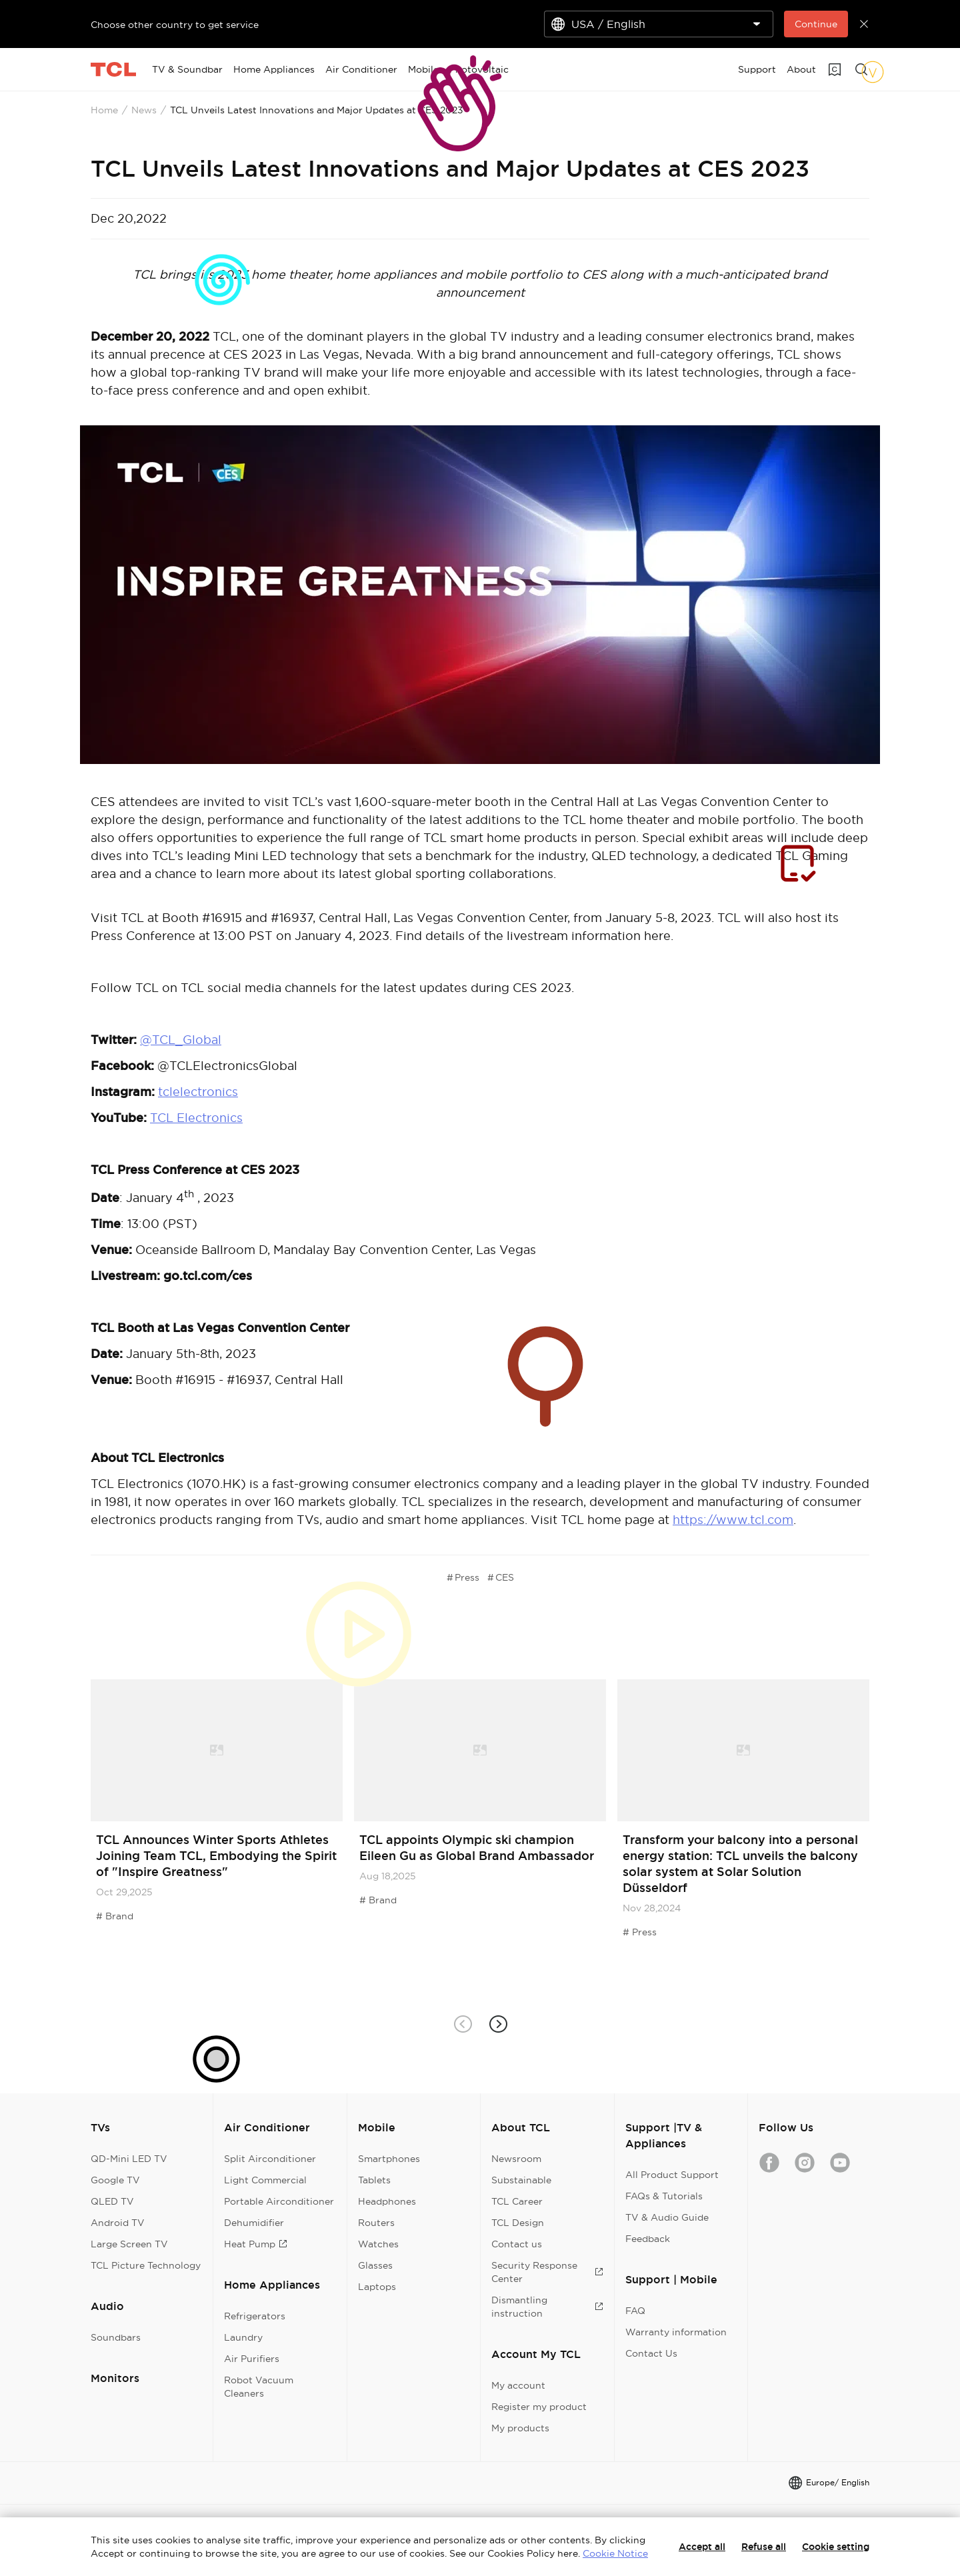 The height and width of the screenshot is (2576, 960). Describe the element at coordinates (873, 72) in the screenshot. I see `indicates items or options starting with the letter V` at that location.